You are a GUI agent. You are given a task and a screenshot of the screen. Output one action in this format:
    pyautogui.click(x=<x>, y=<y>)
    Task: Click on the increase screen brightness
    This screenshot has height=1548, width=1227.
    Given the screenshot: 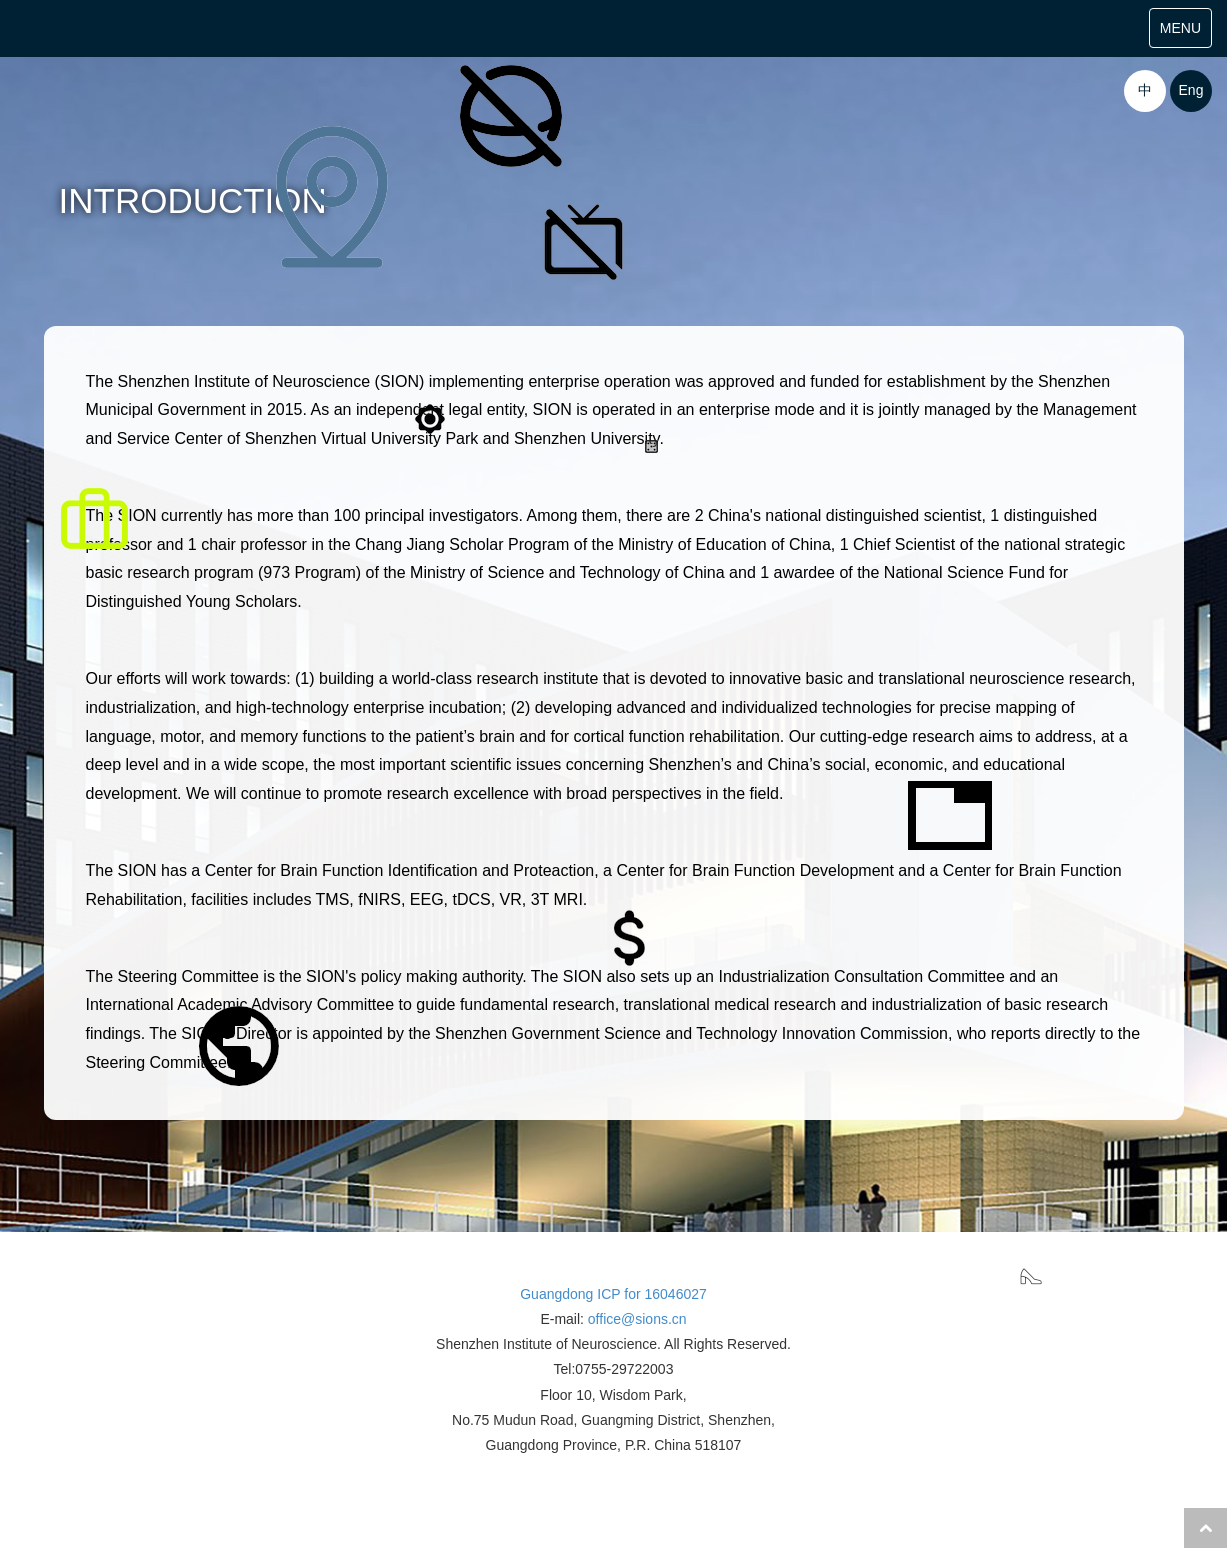 What is the action you would take?
    pyautogui.click(x=430, y=419)
    